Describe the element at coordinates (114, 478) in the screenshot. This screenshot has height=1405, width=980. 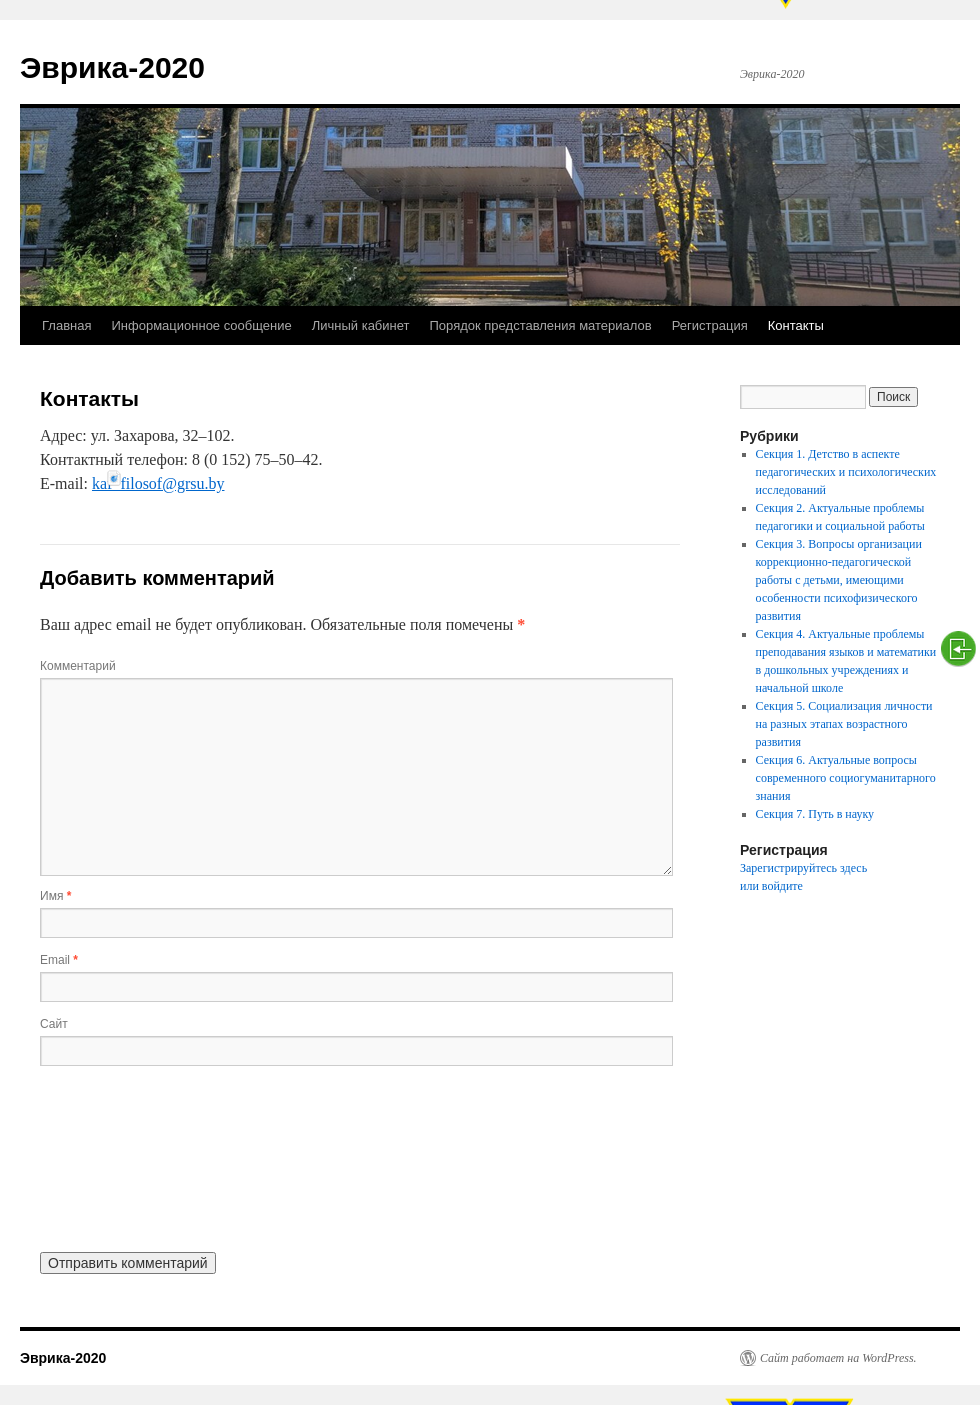
I see `lua script file indicator` at that location.